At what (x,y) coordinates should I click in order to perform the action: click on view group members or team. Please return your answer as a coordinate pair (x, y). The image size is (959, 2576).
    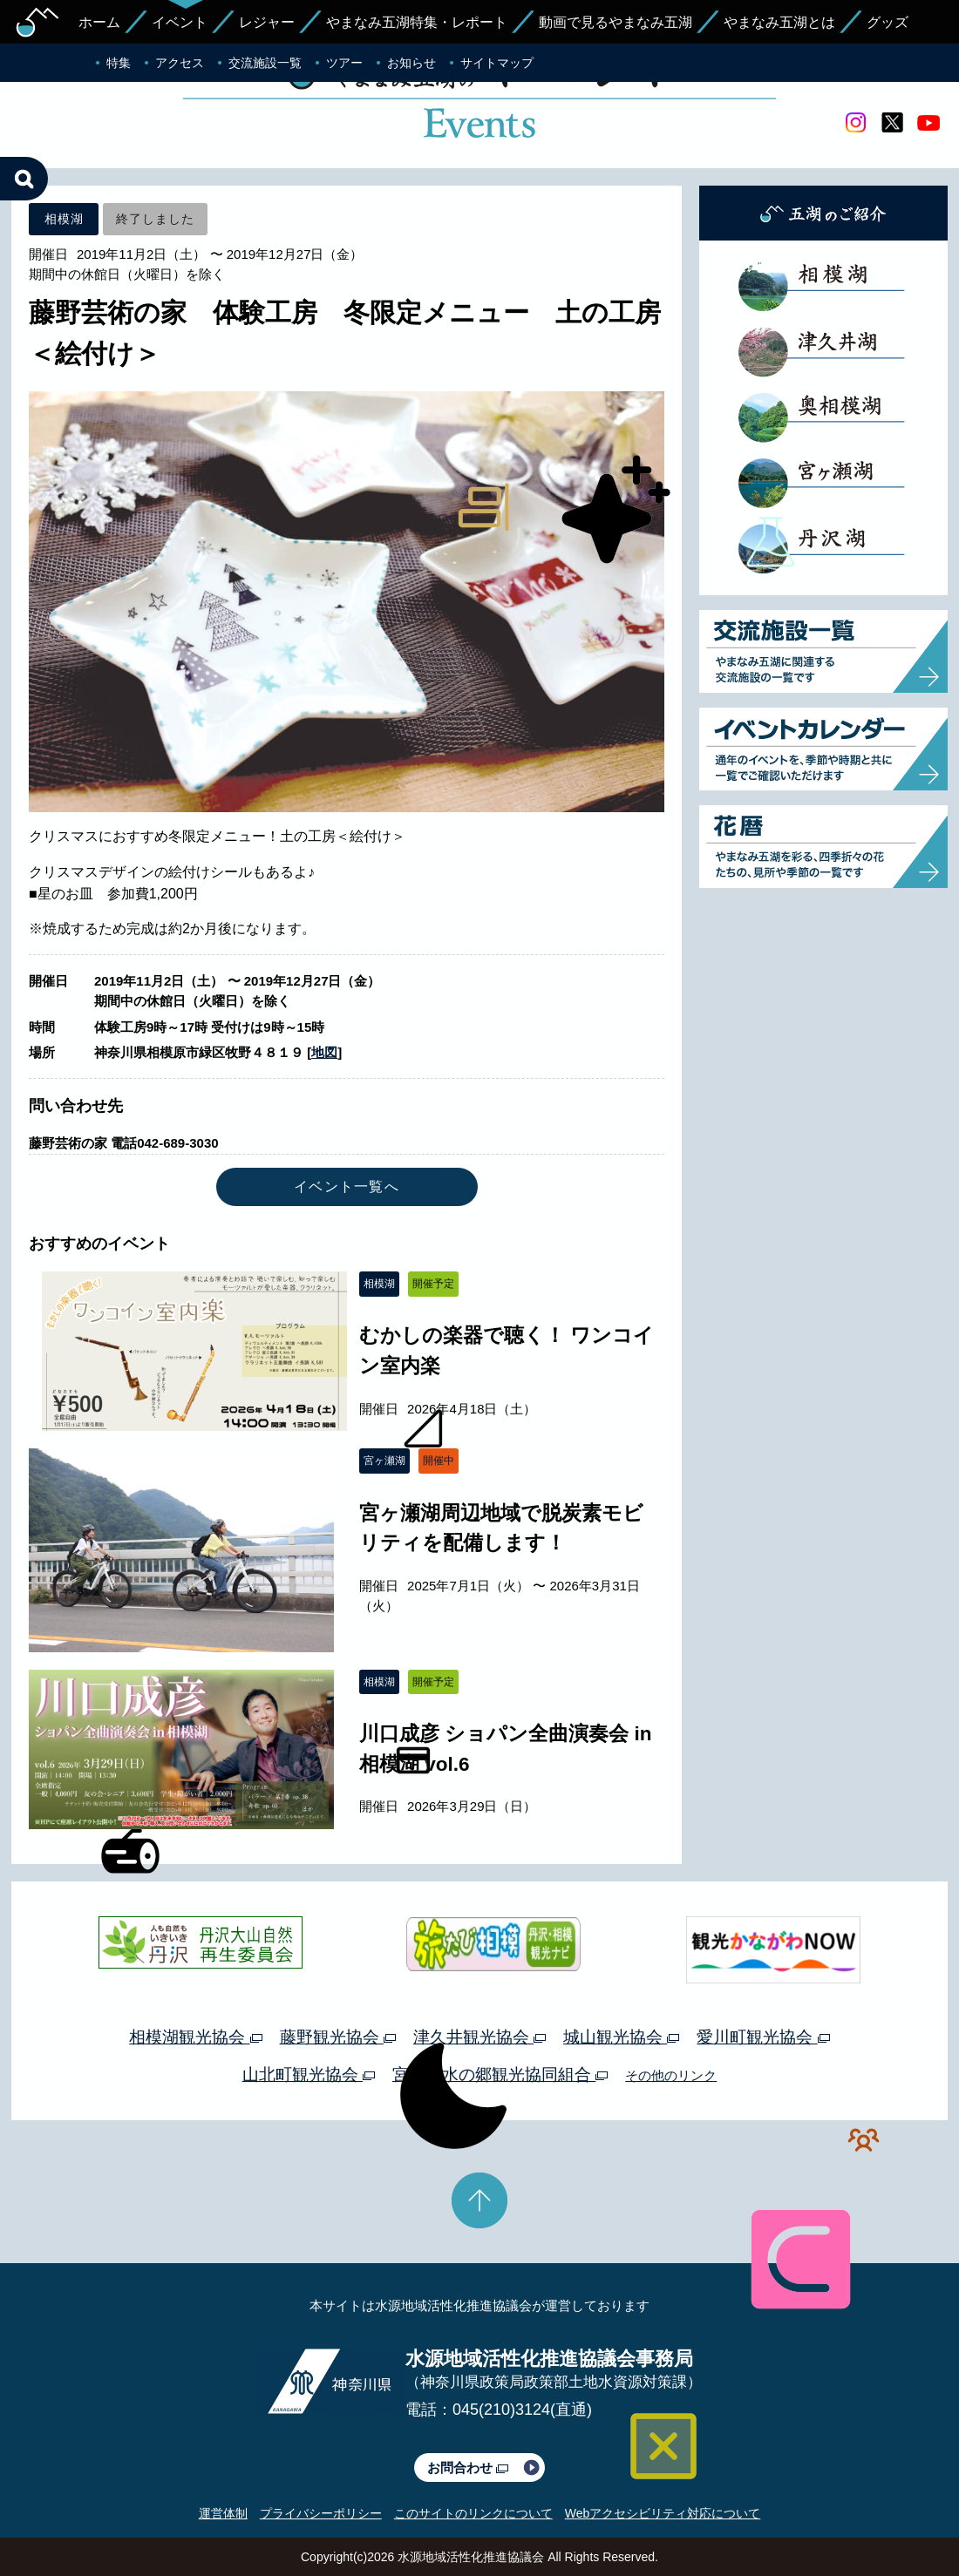
    Looking at the image, I should click on (863, 2139).